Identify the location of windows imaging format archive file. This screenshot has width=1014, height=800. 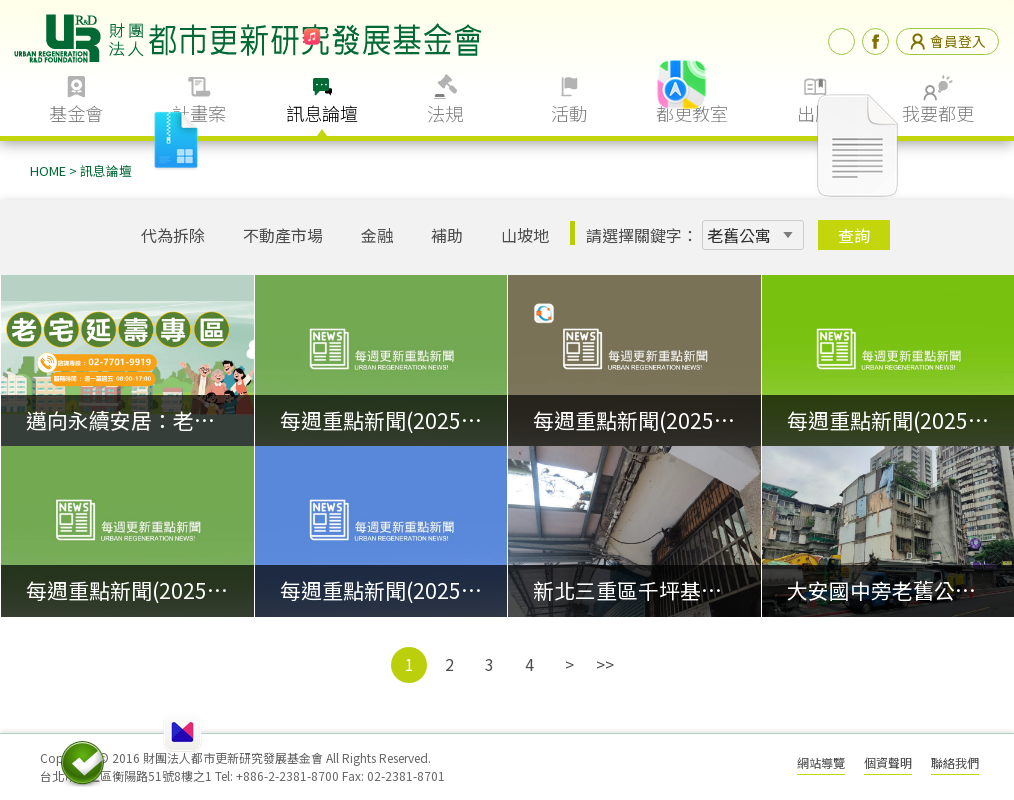
(176, 141).